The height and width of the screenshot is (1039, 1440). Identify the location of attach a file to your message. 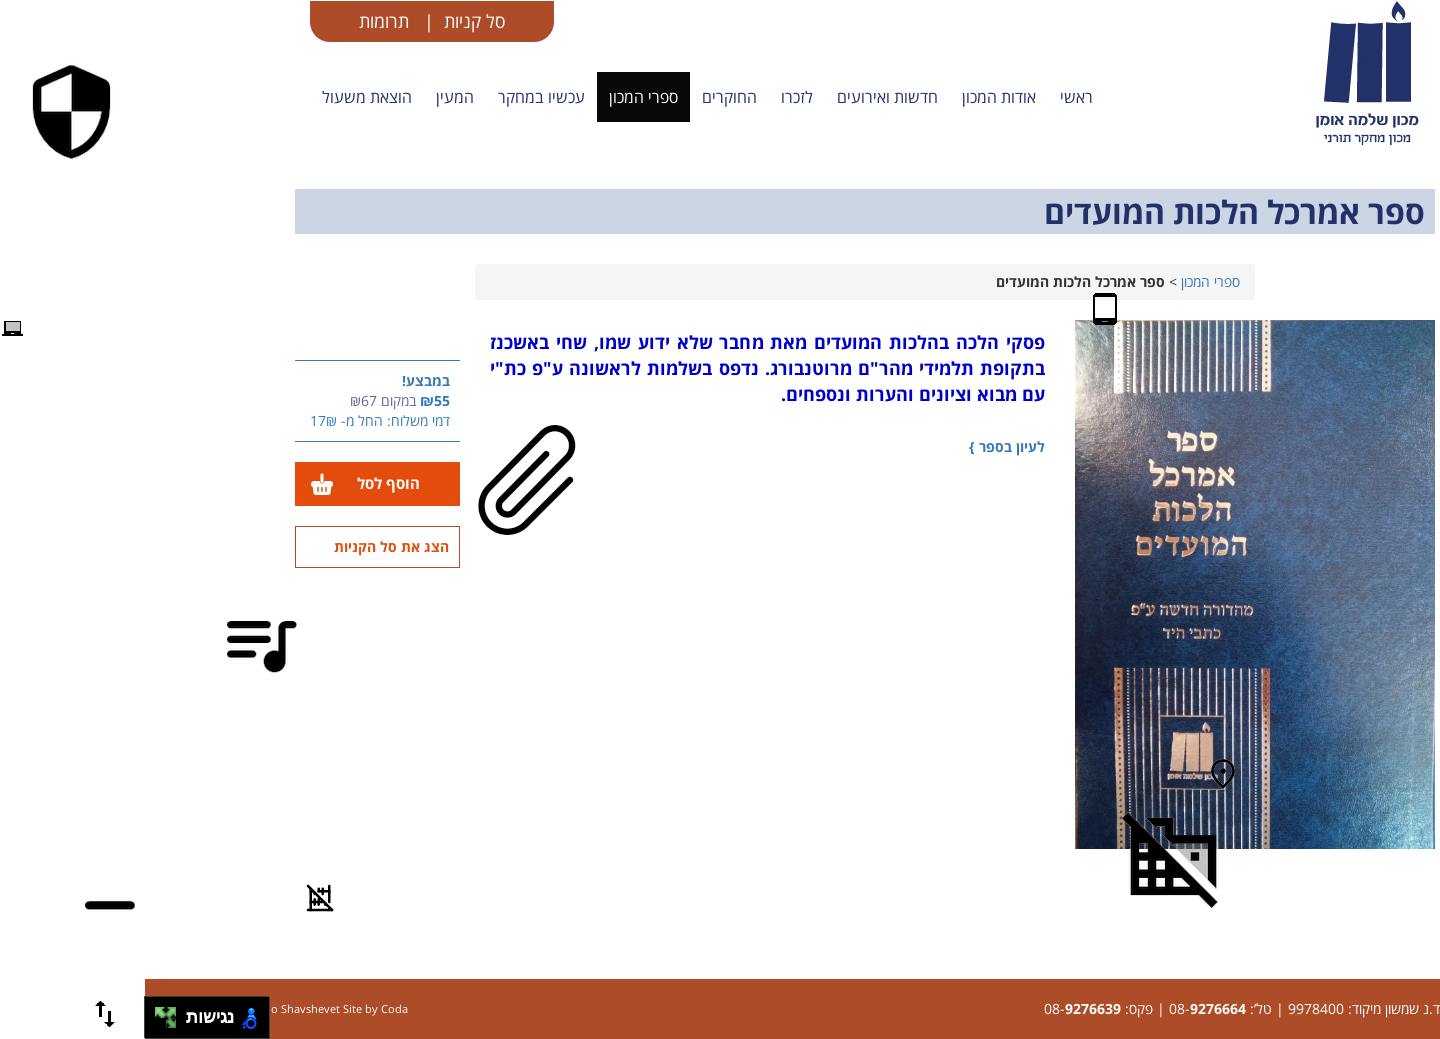
(529, 480).